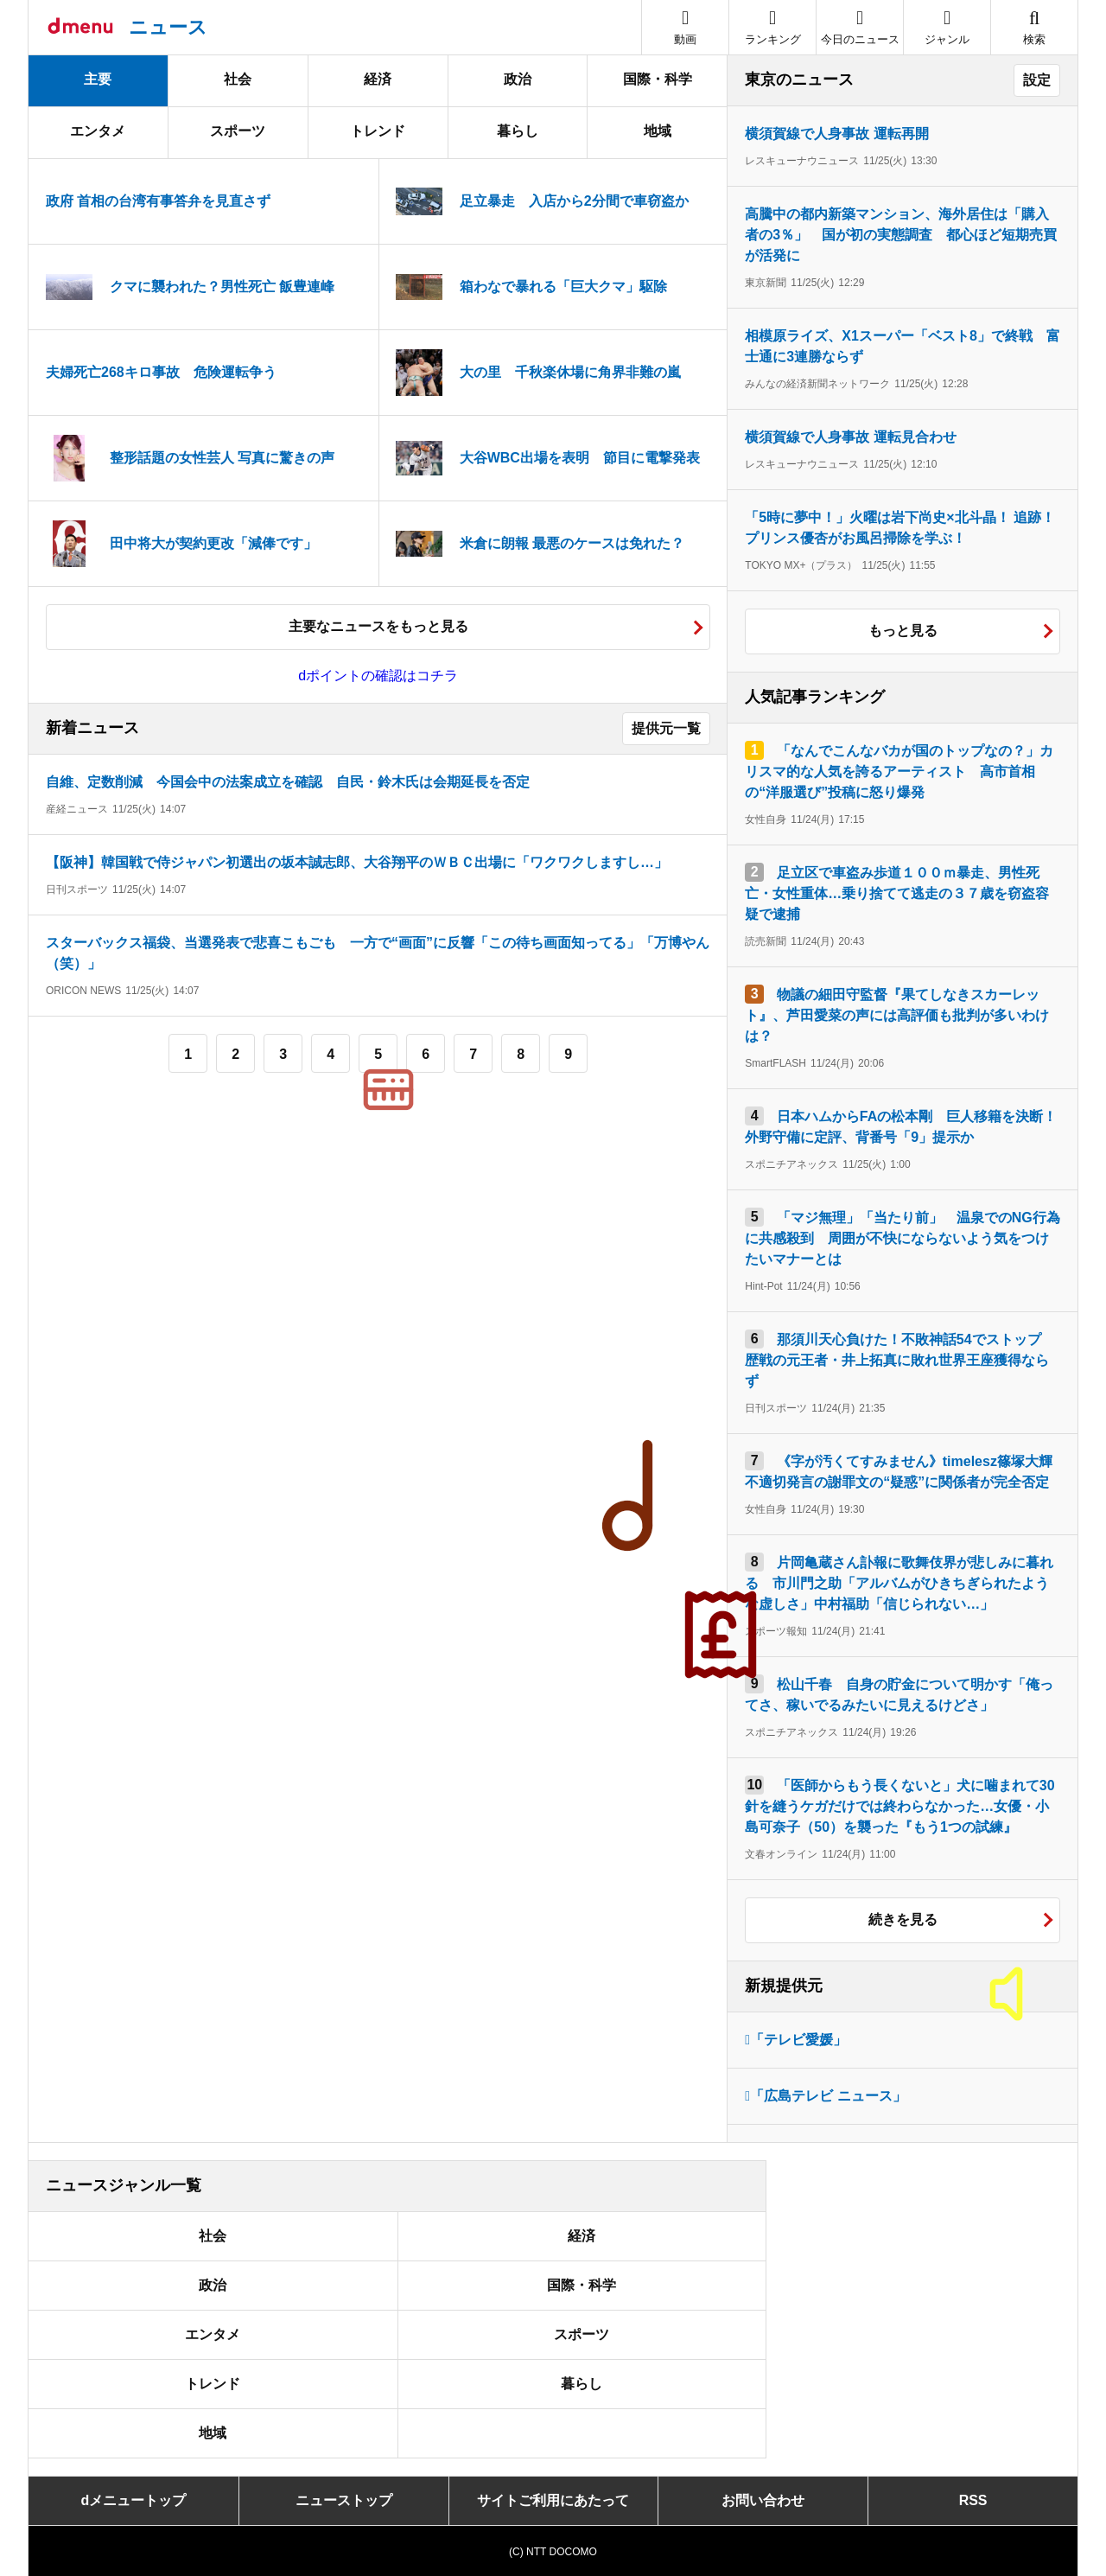 The width and height of the screenshot is (1106, 2576). I want to click on open music keyboard or piano tool, so click(388, 1089).